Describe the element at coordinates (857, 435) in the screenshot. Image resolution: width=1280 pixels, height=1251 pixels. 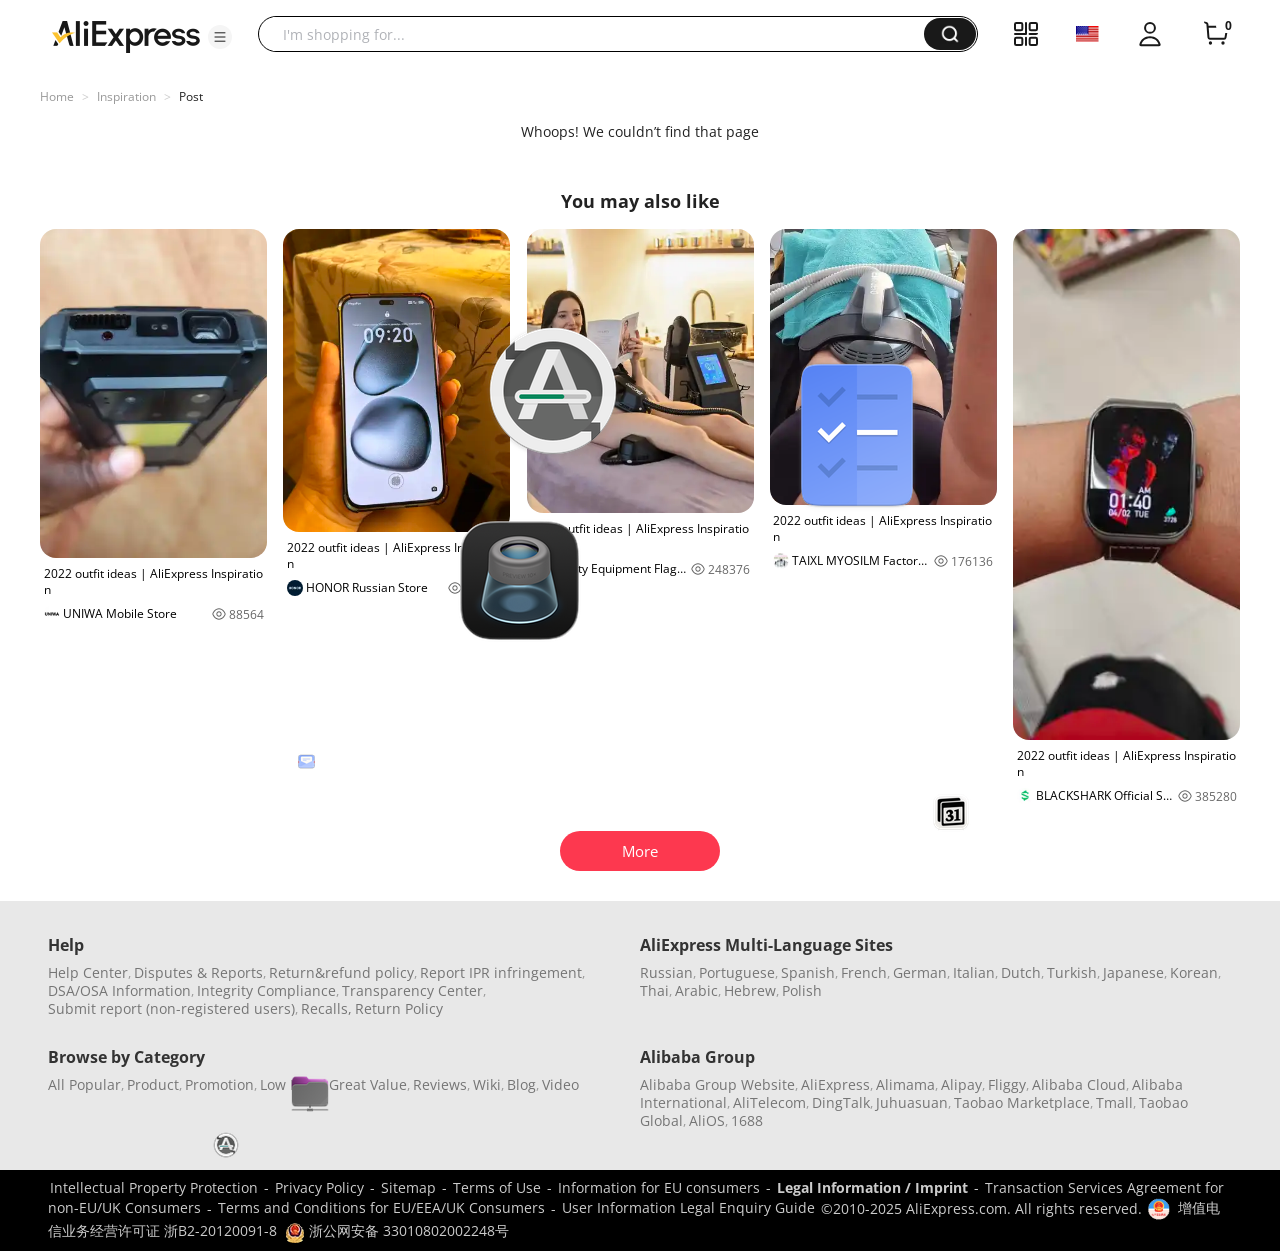
I see `open the to-do list app` at that location.